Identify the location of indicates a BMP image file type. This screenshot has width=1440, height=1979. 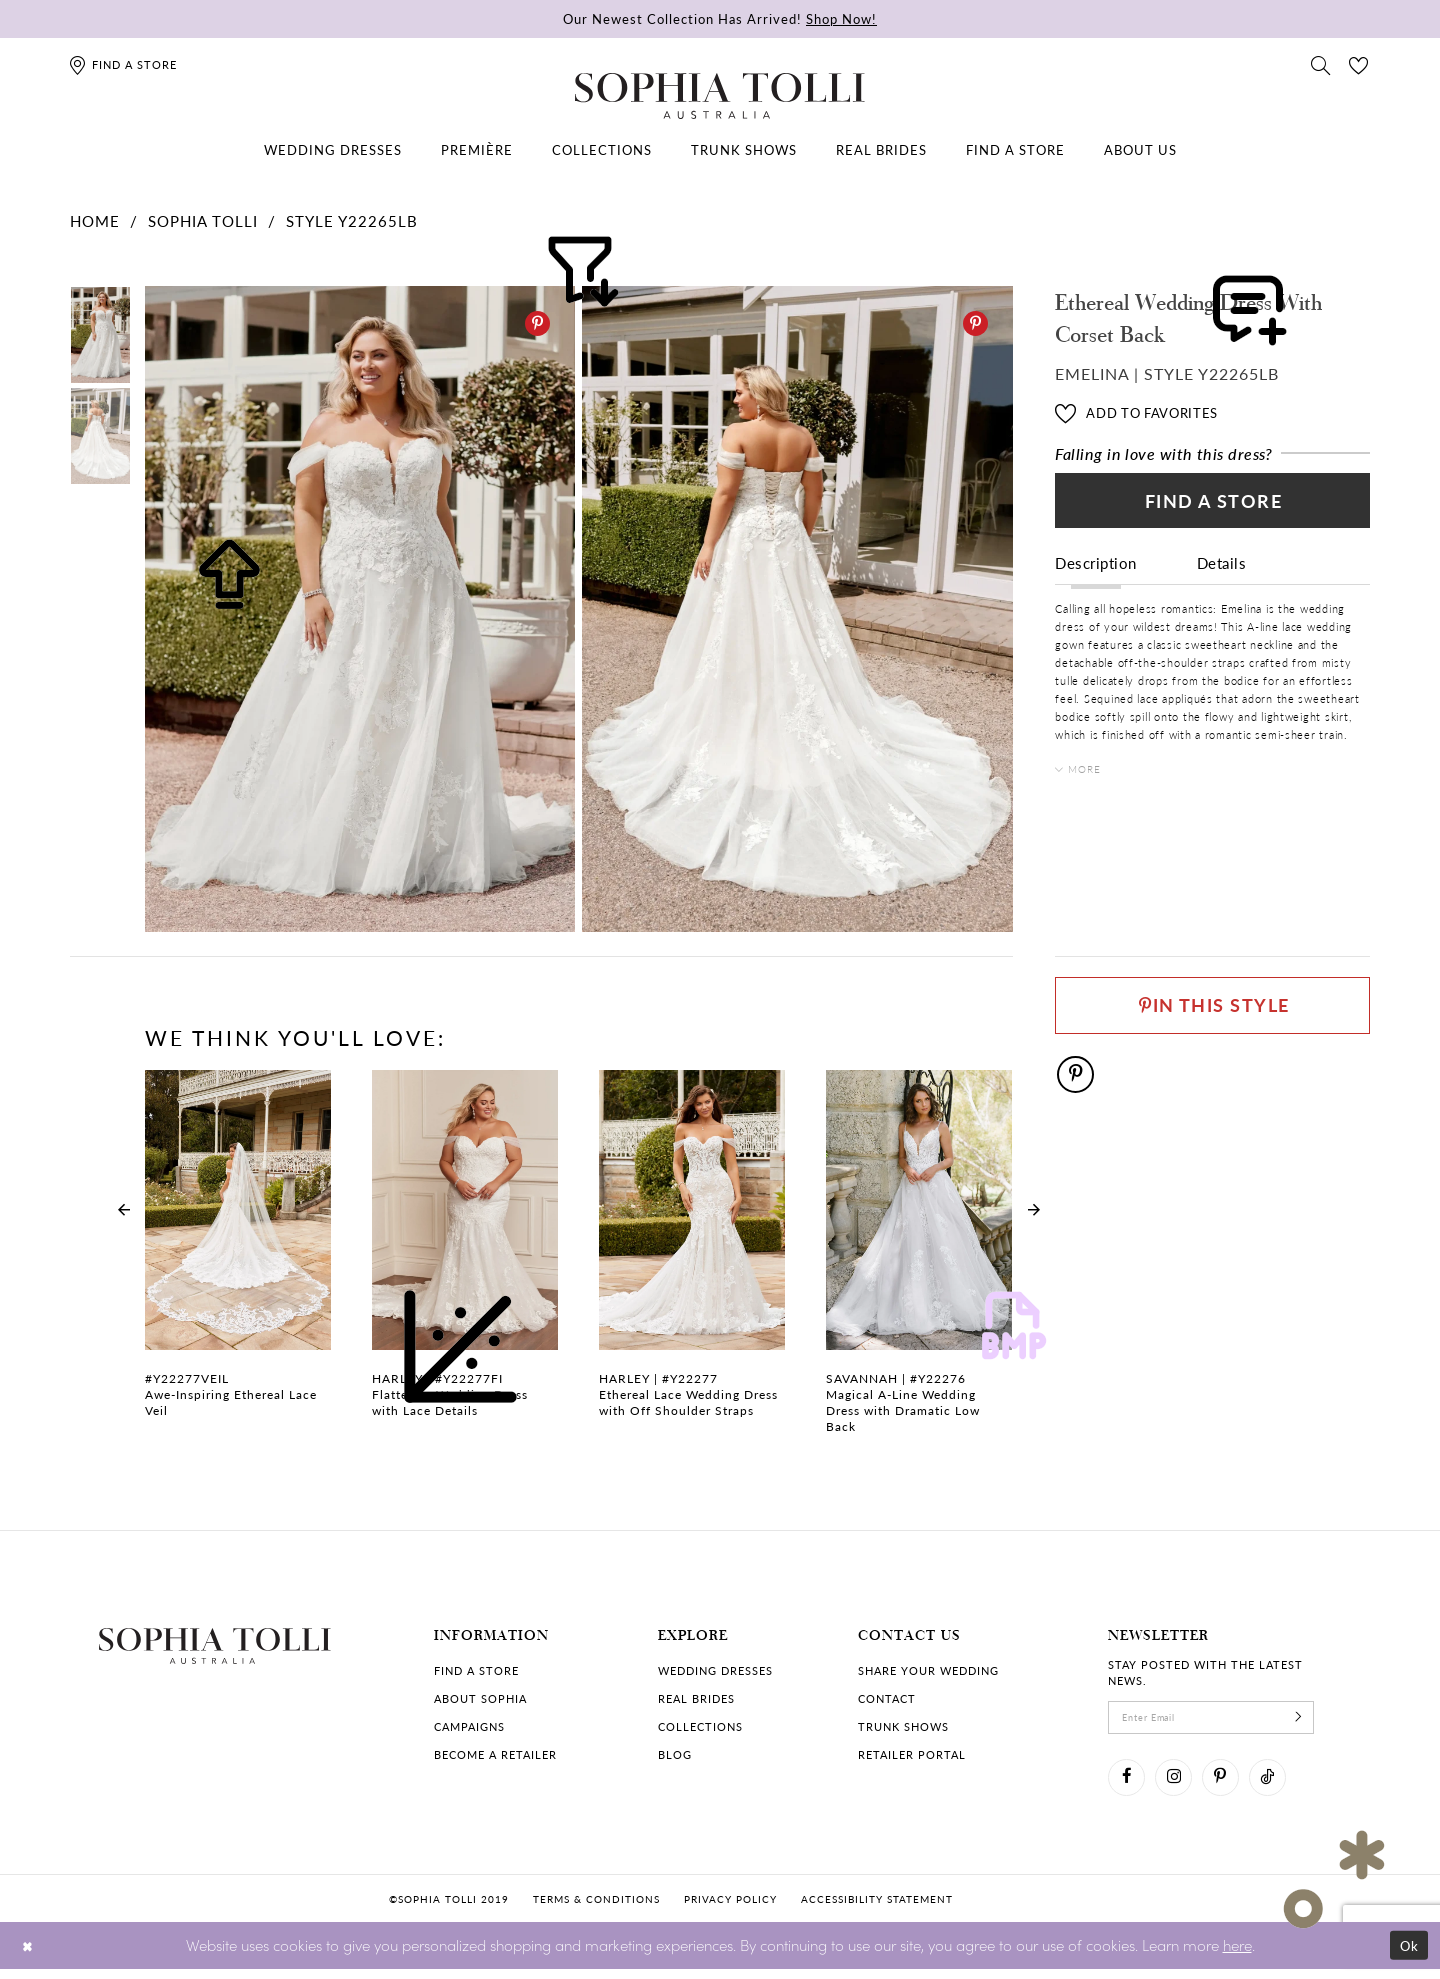
(1012, 1325).